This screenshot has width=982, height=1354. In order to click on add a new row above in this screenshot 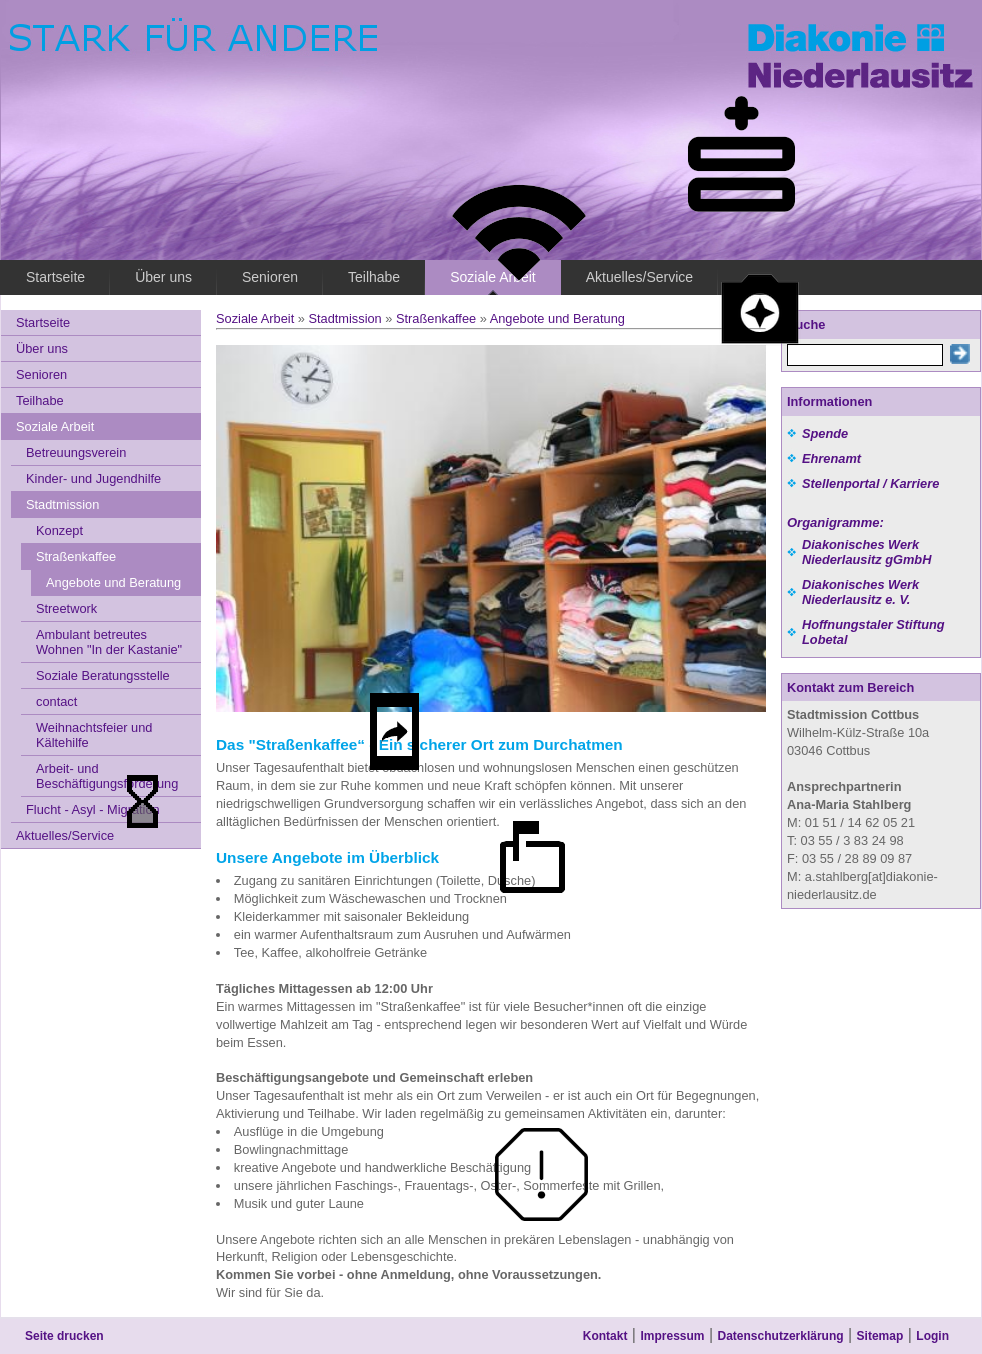, I will do `click(741, 162)`.